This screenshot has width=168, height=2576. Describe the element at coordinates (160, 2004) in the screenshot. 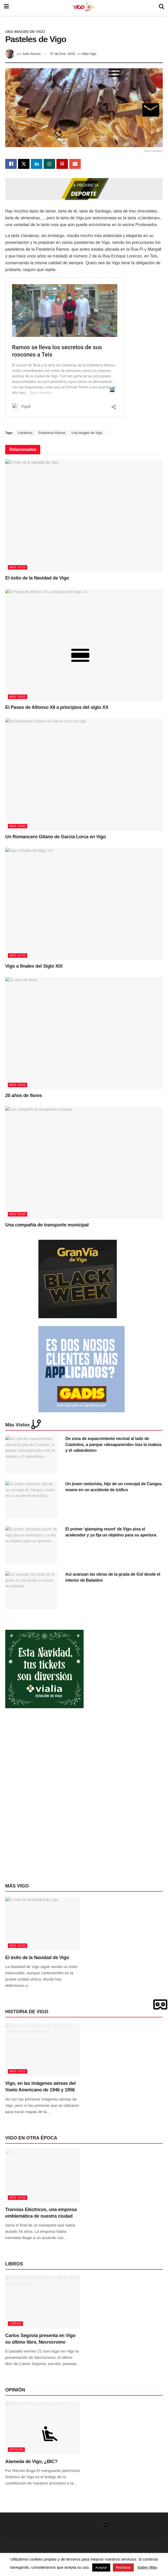

I see `launch google cardboard VR experience` at that location.